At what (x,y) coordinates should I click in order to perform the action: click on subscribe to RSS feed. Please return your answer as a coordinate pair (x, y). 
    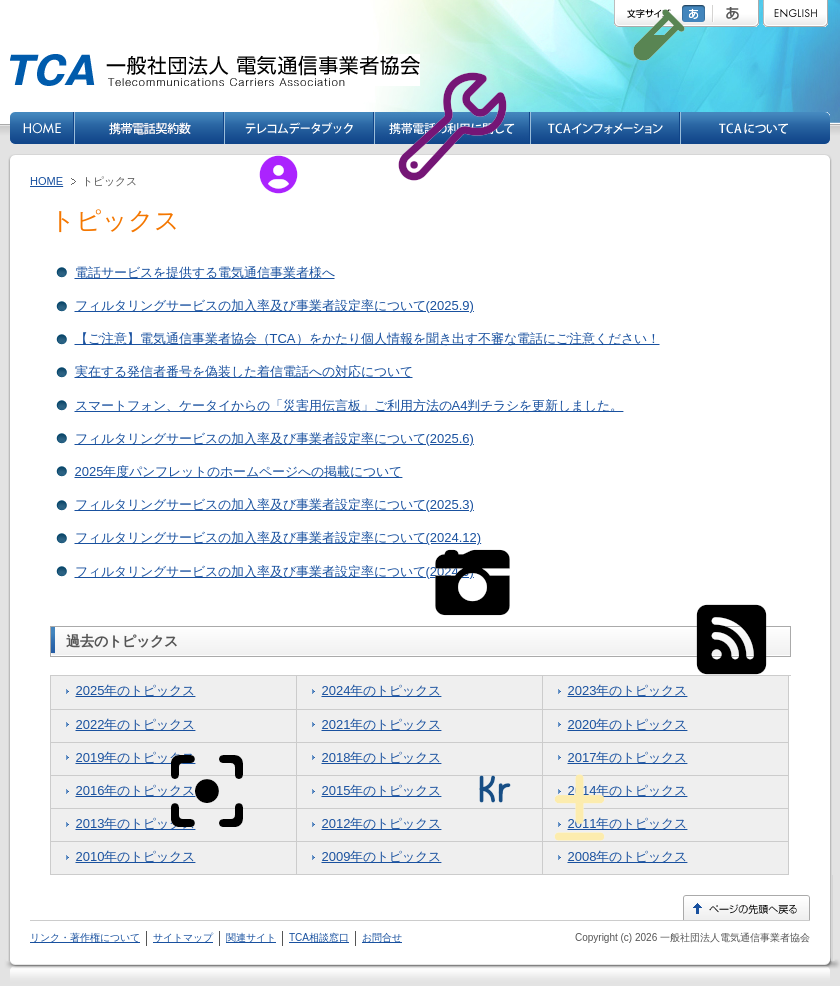
    Looking at the image, I should click on (731, 639).